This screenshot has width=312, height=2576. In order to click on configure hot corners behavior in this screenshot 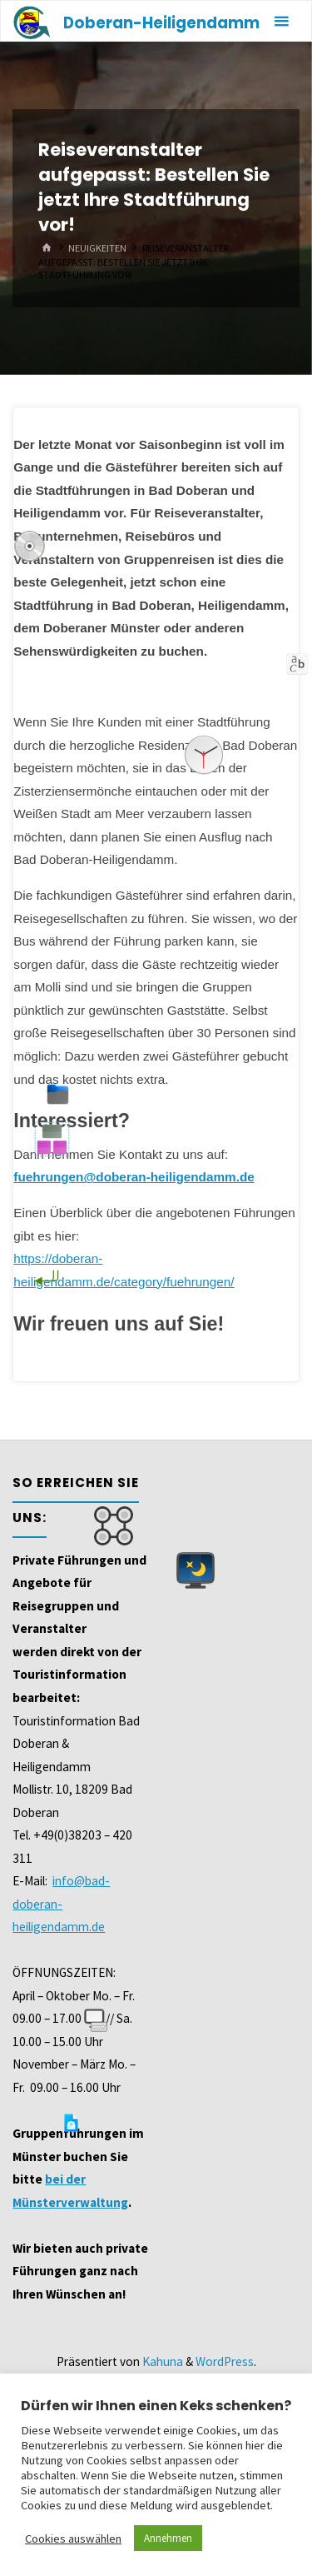, I will do `click(113, 1525)`.